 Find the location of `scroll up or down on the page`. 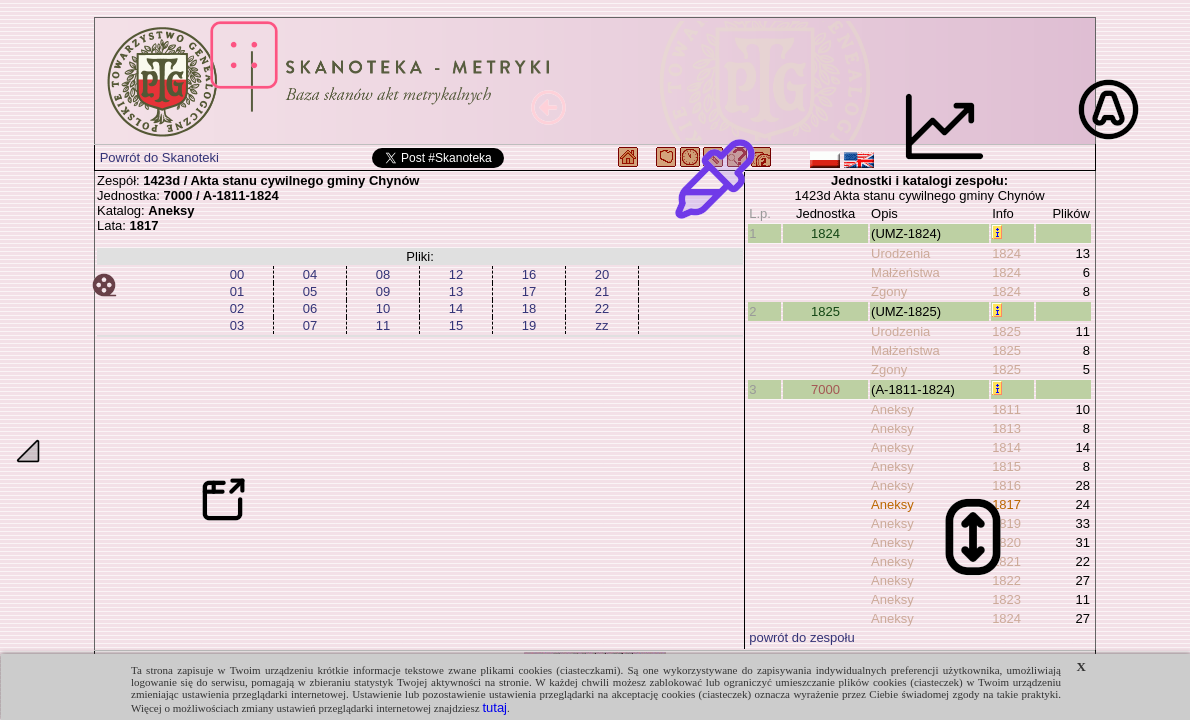

scroll up or down on the page is located at coordinates (973, 537).